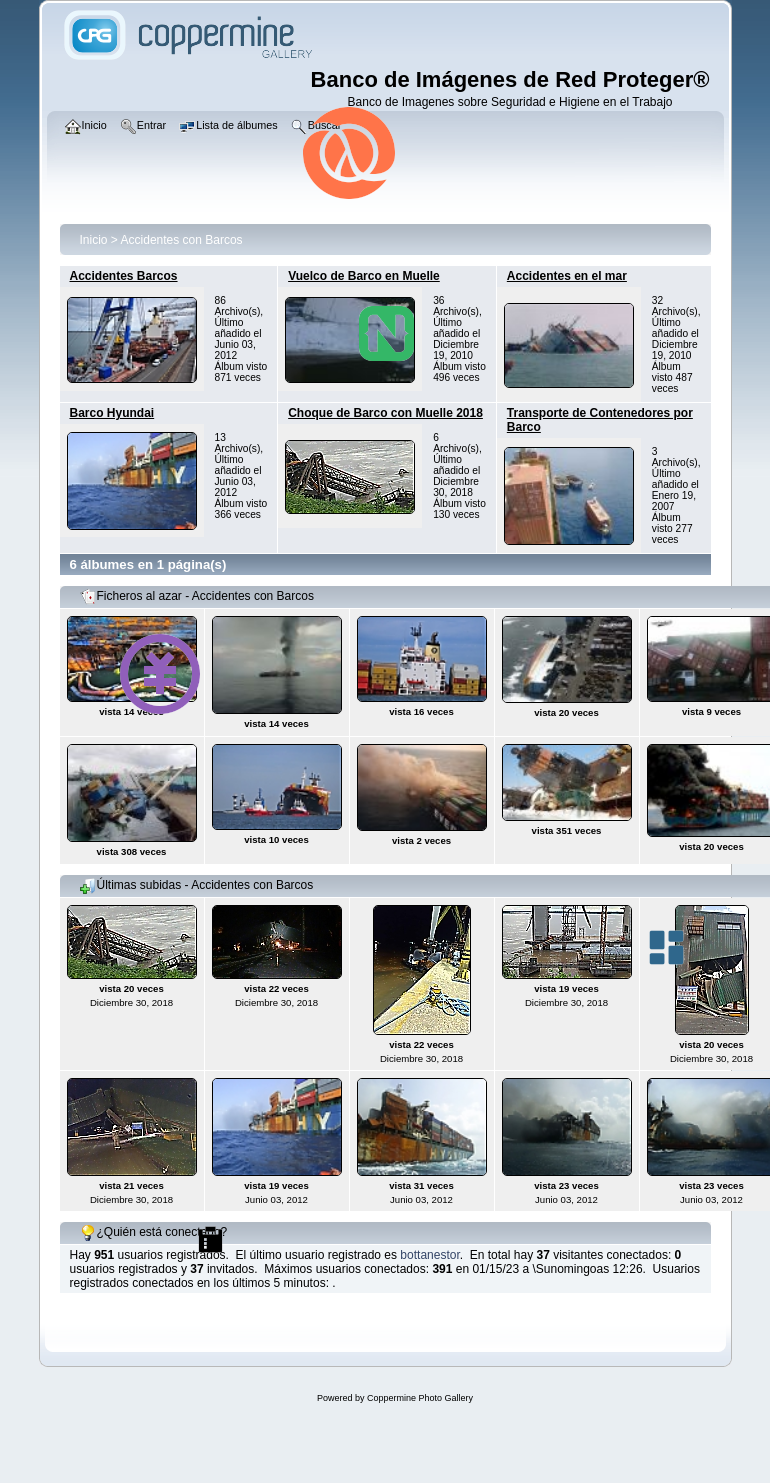 Image resolution: width=770 pixels, height=1483 pixels. Describe the element at coordinates (666, 947) in the screenshot. I see `access the main dashboard` at that location.